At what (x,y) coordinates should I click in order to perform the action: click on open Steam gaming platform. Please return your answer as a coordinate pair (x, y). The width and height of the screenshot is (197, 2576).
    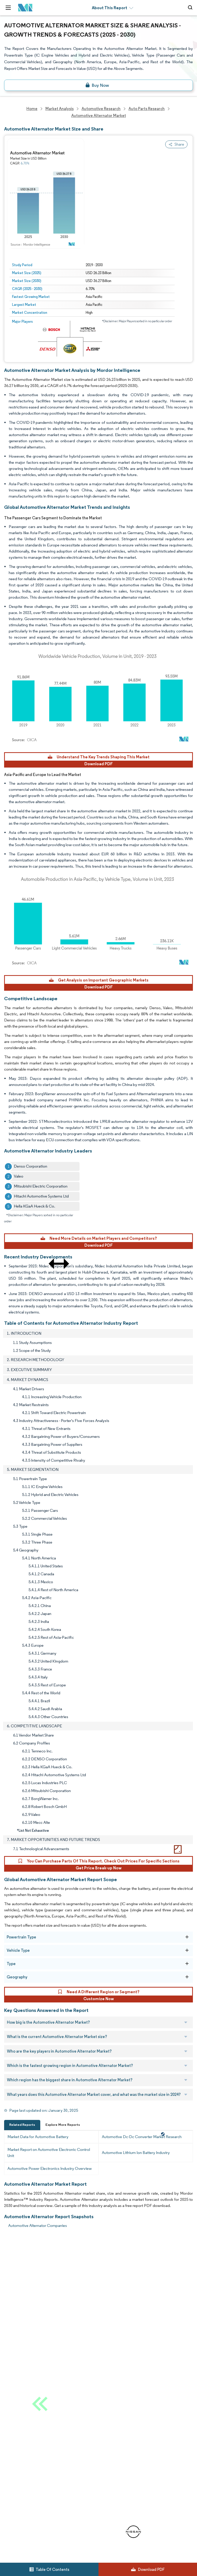
    Looking at the image, I should click on (163, 2134).